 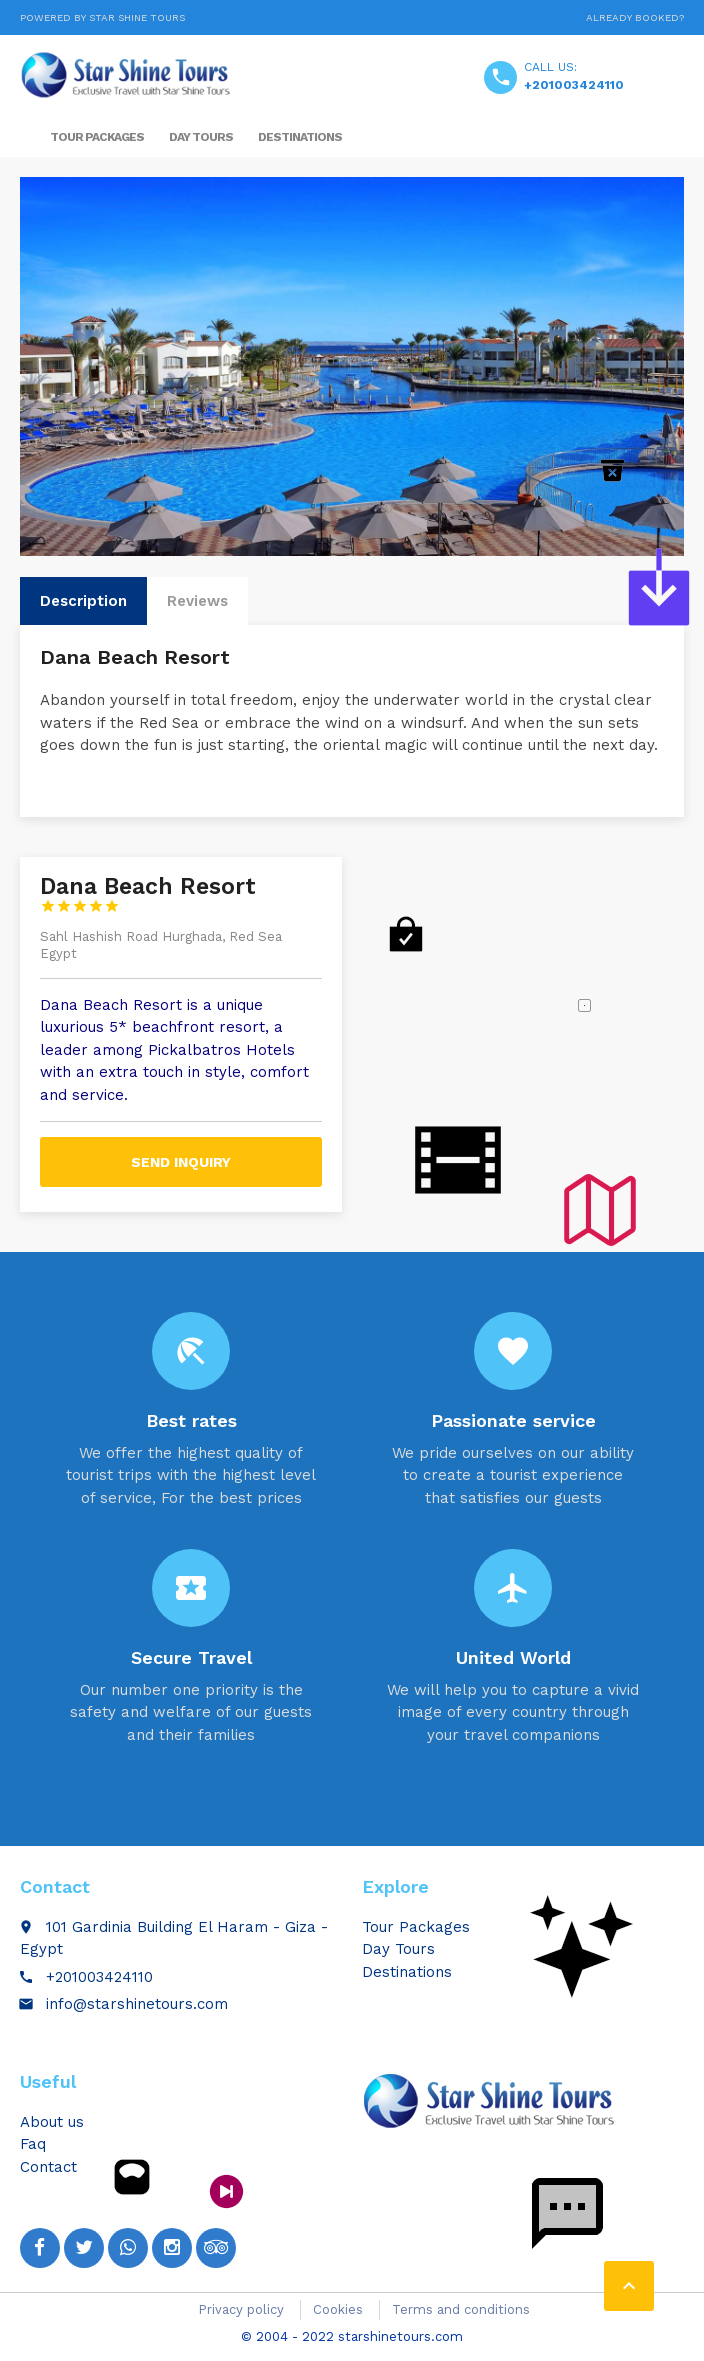 I want to click on order confirmed or purchase complete, so click(x=406, y=934).